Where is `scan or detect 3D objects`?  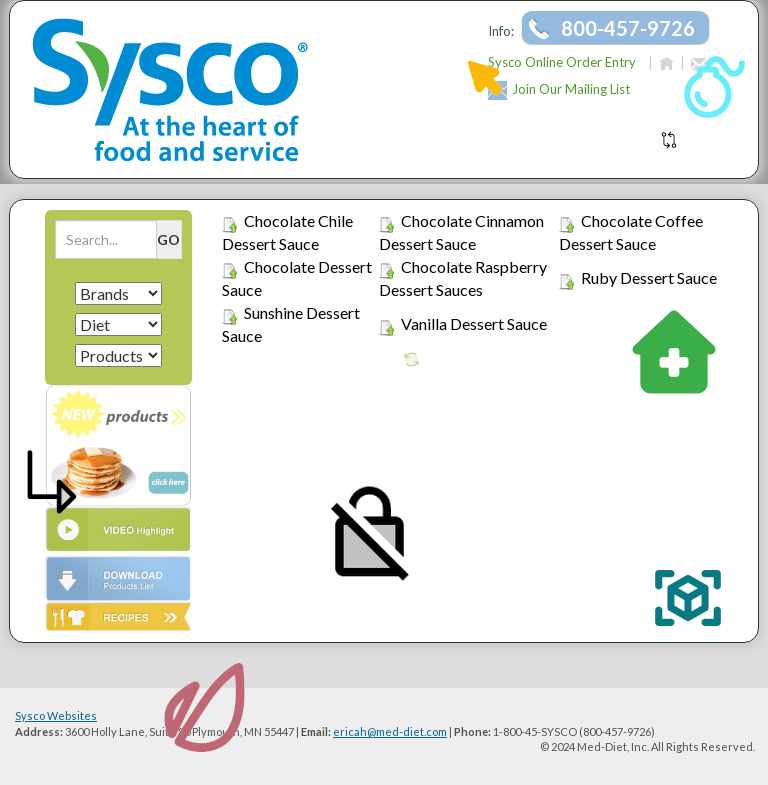 scan or detect 3D objects is located at coordinates (688, 598).